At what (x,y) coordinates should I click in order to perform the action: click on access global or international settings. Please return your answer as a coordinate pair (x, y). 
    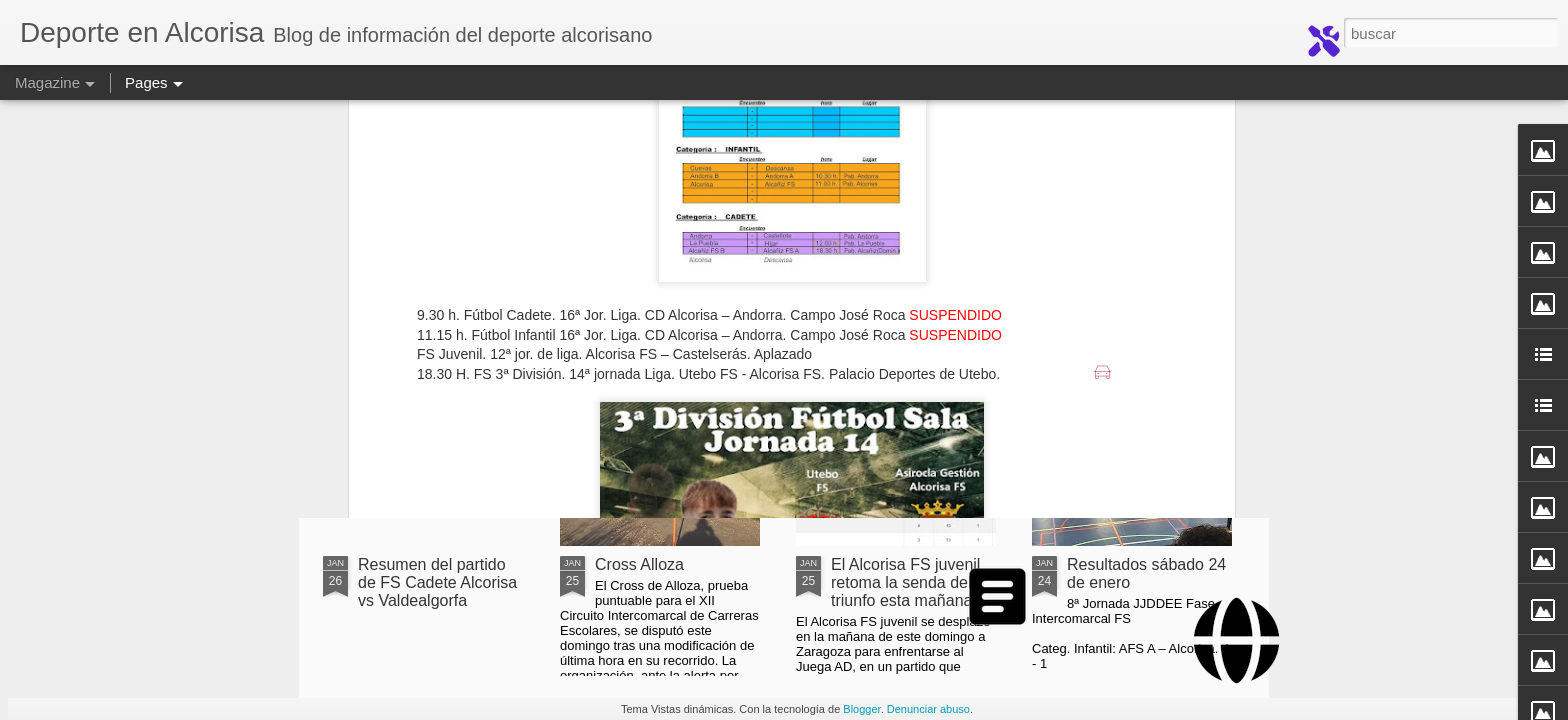
    Looking at the image, I should click on (1236, 640).